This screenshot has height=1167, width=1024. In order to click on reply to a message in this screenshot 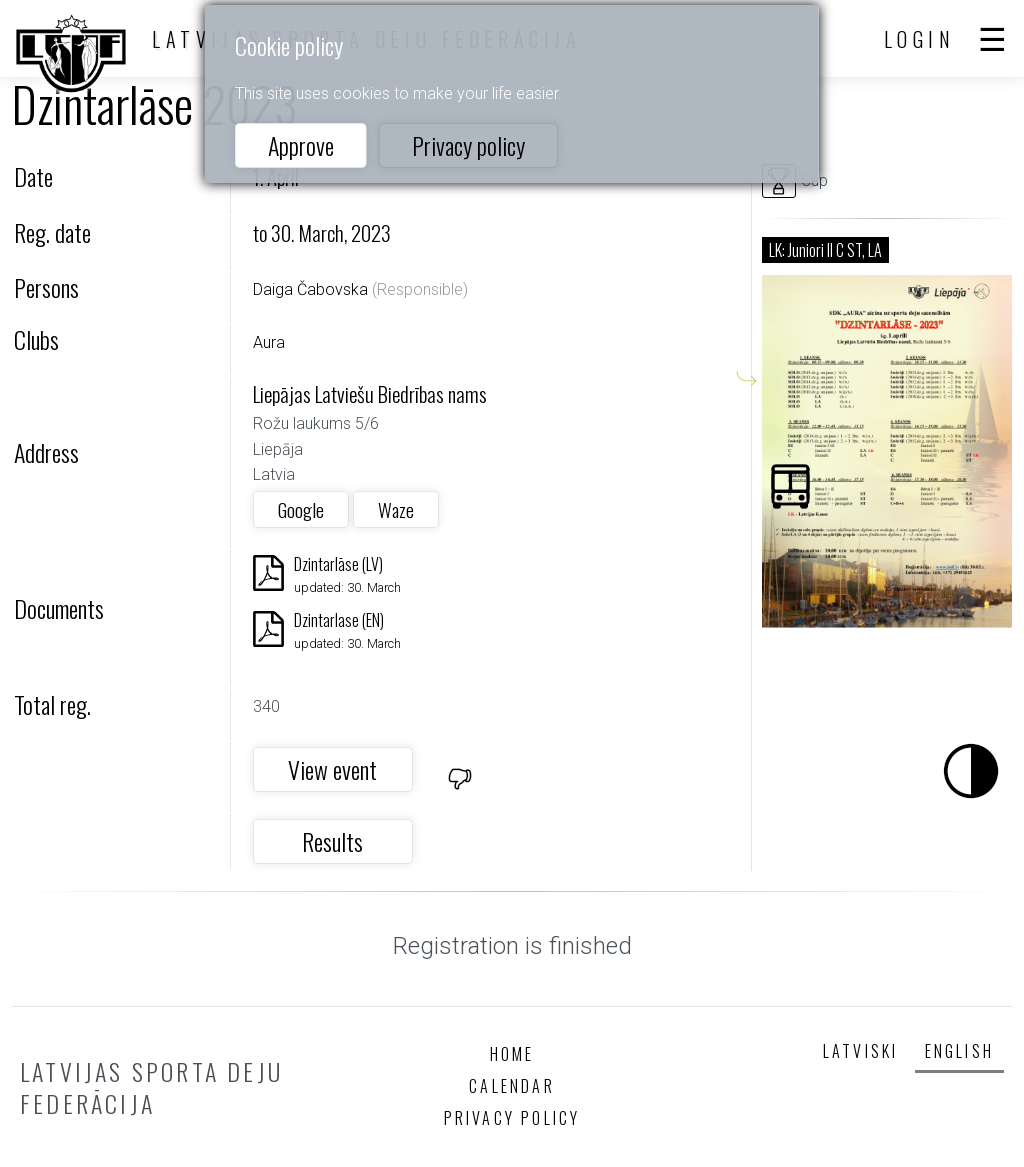, I will do `click(746, 378)`.